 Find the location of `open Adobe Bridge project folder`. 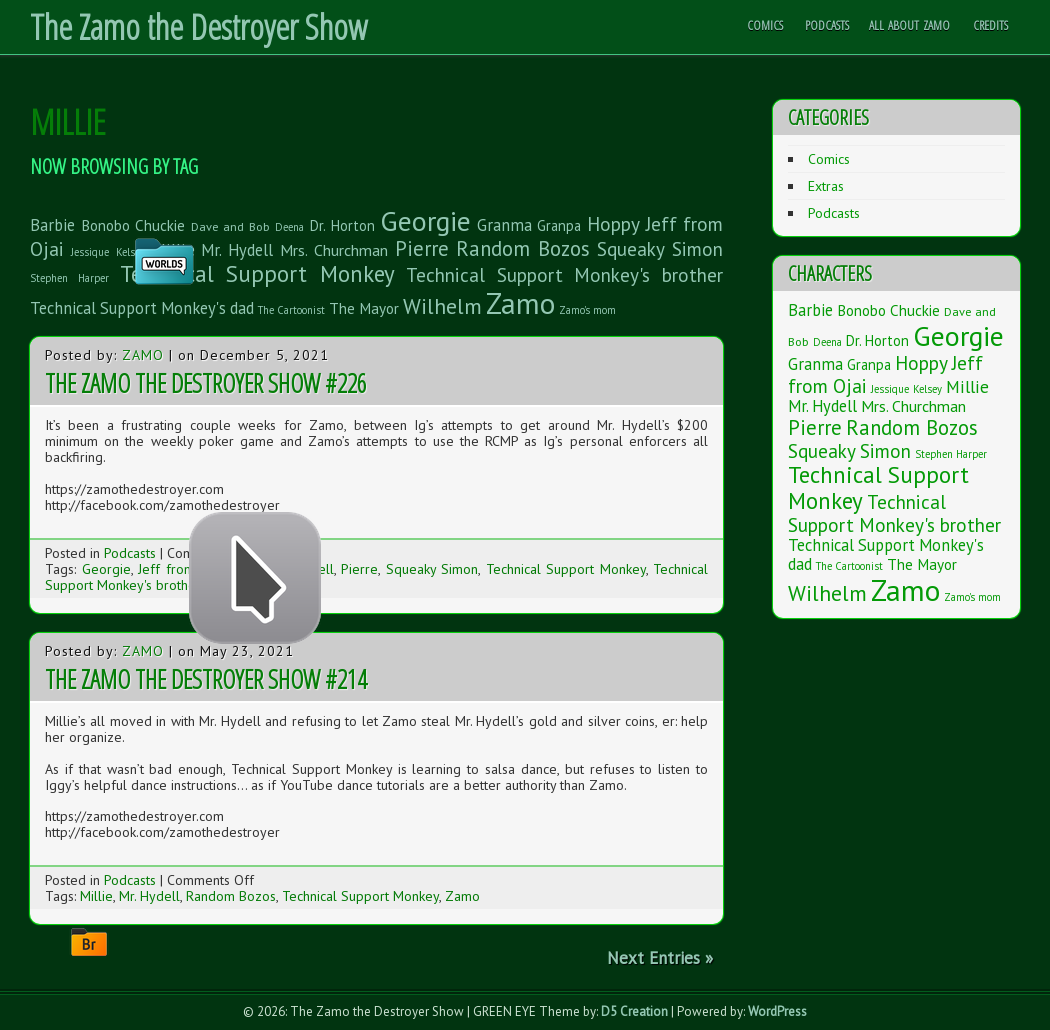

open Adobe Bridge project folder is located at coordinates (89, 943).